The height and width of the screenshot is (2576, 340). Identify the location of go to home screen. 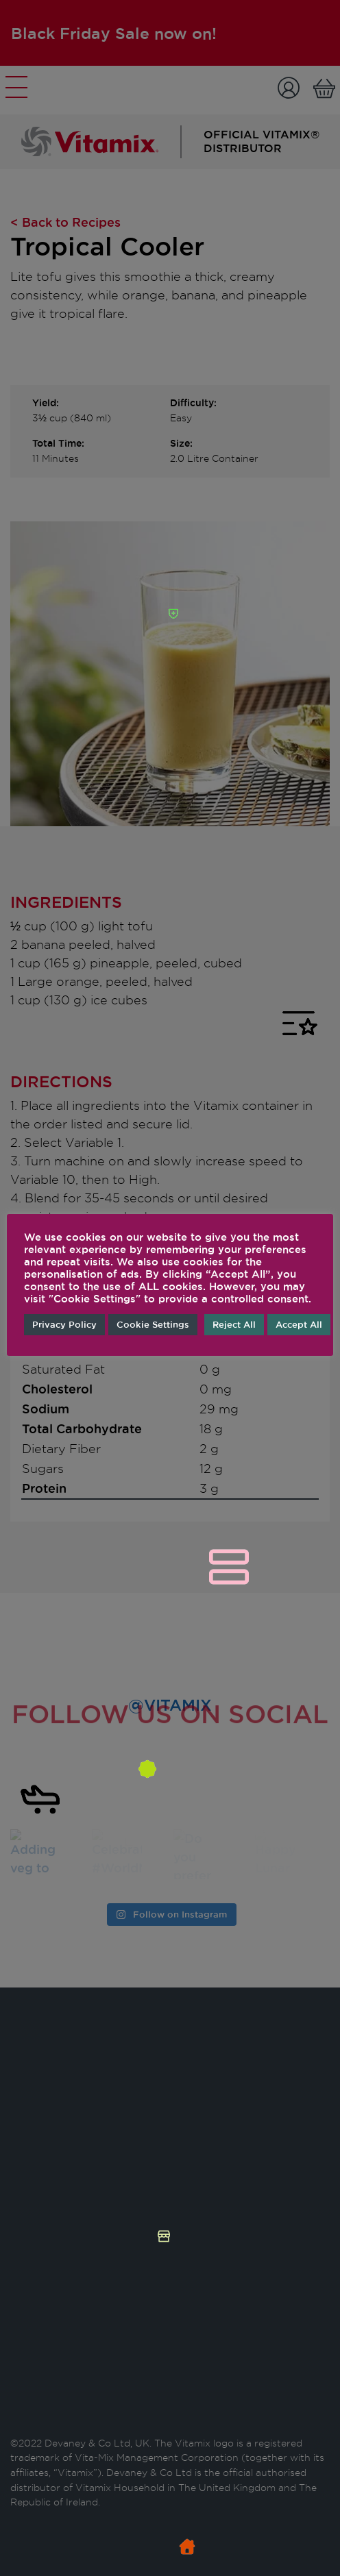
(187, 2547).